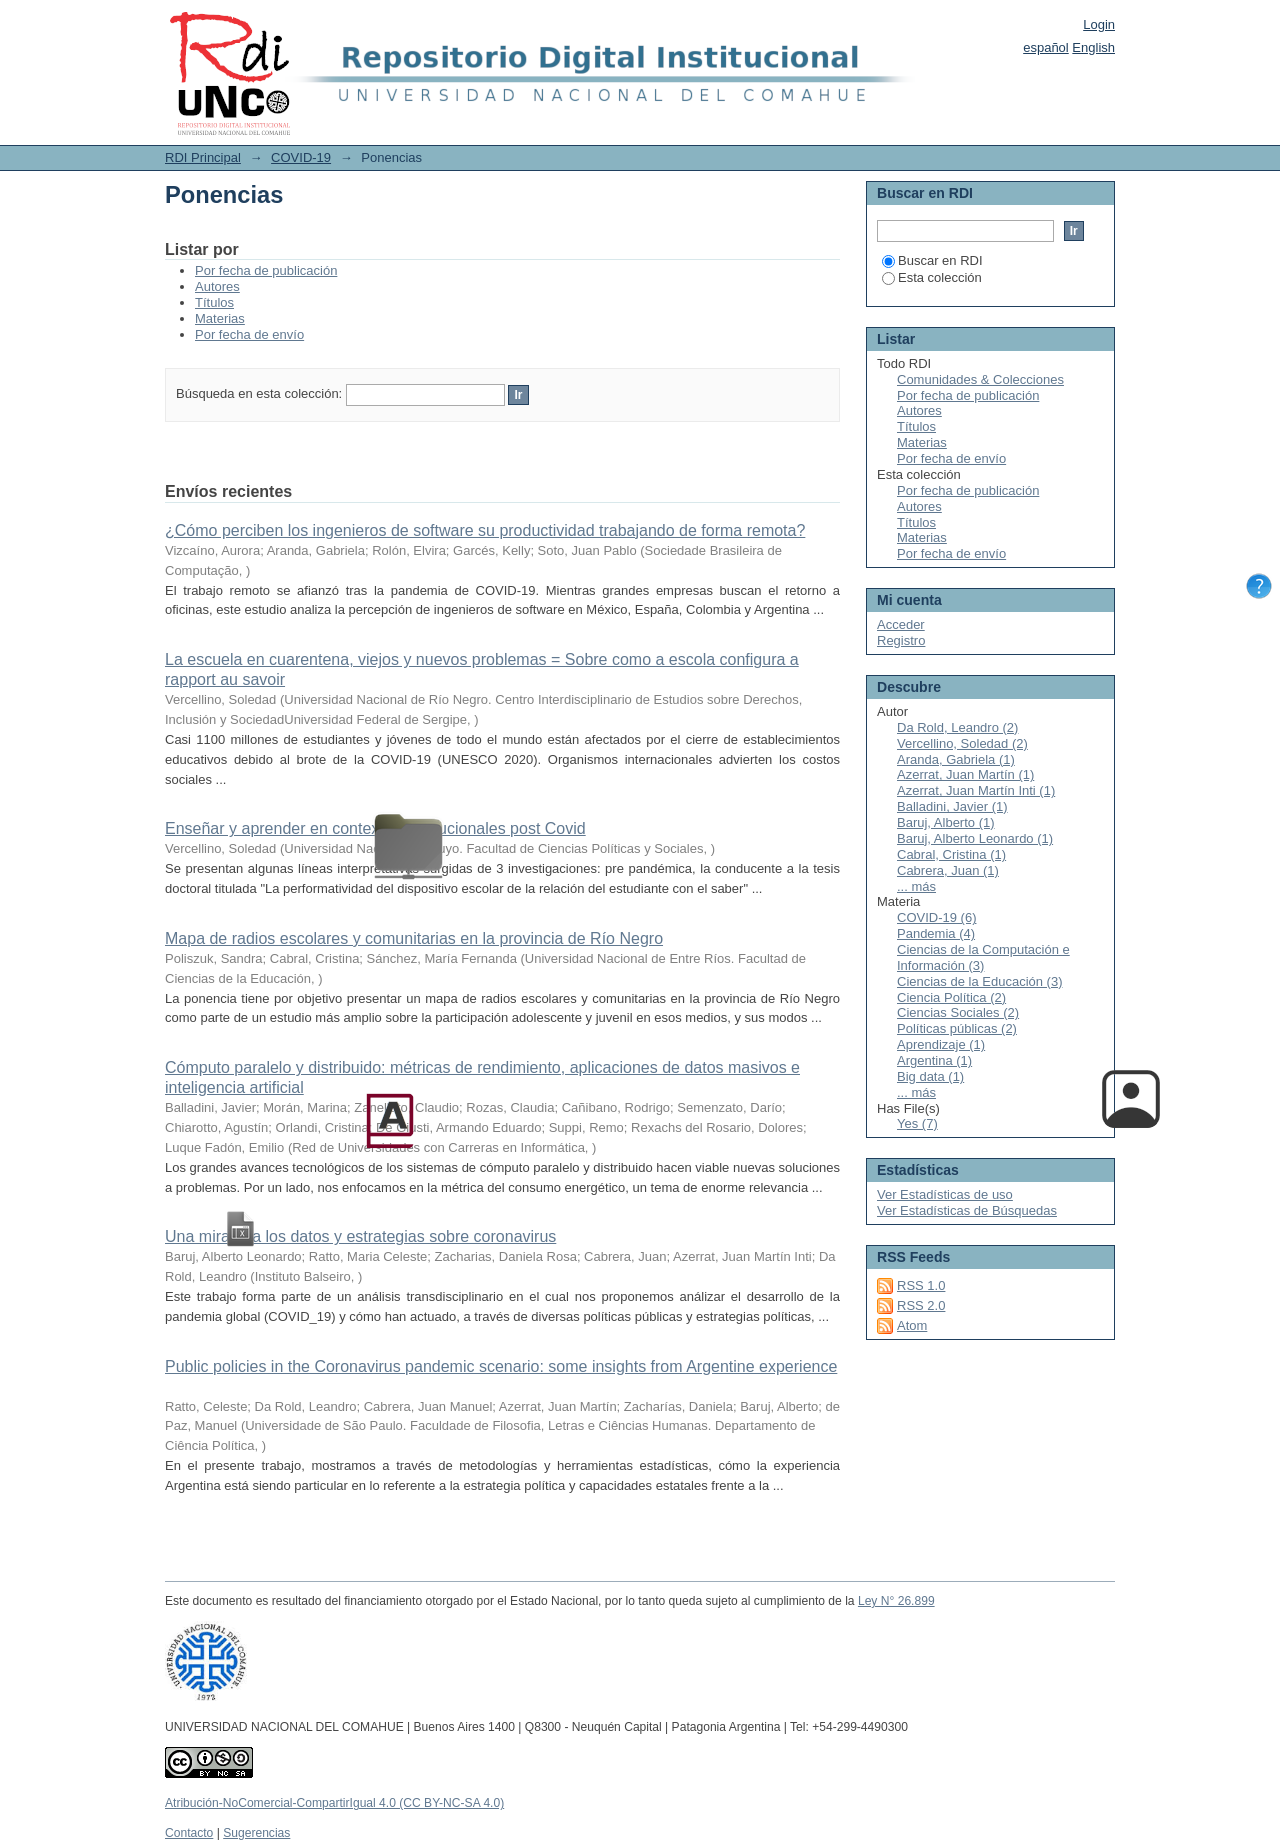 This screenshot has height=1843, width=1280. I want to click on a macbinary file type indicator, so click(240, 1229).